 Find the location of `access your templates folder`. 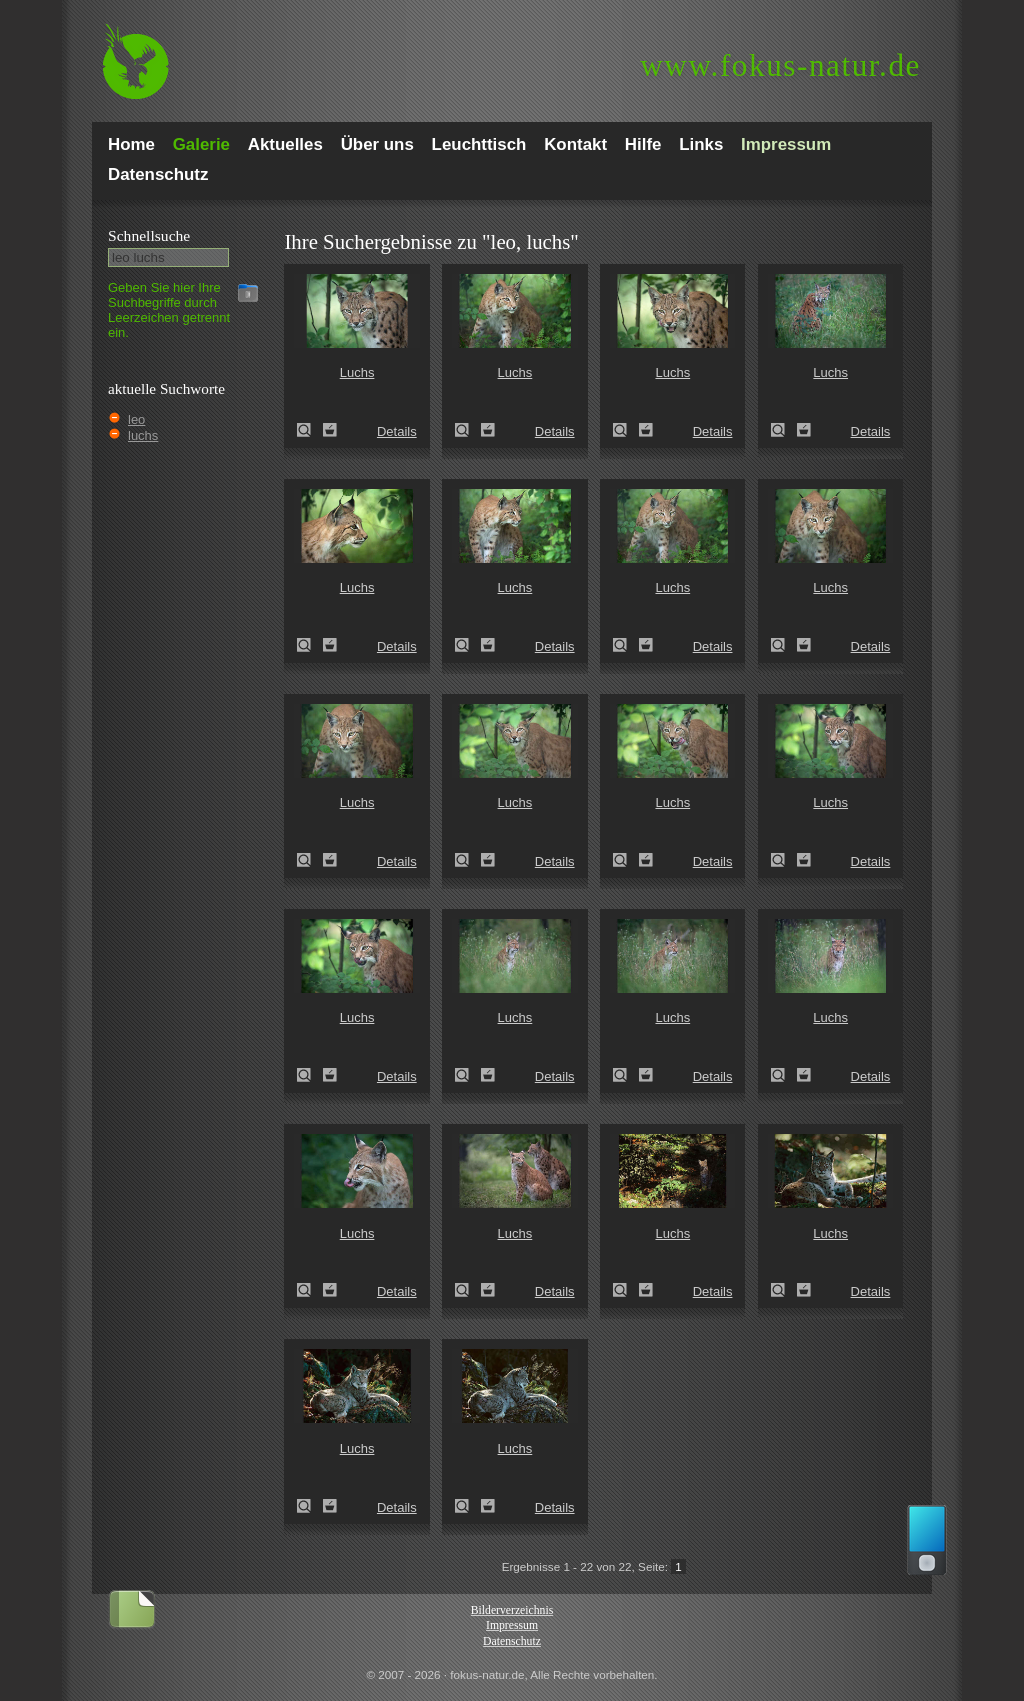

access your templates folder is located at coordinates (248, 293).